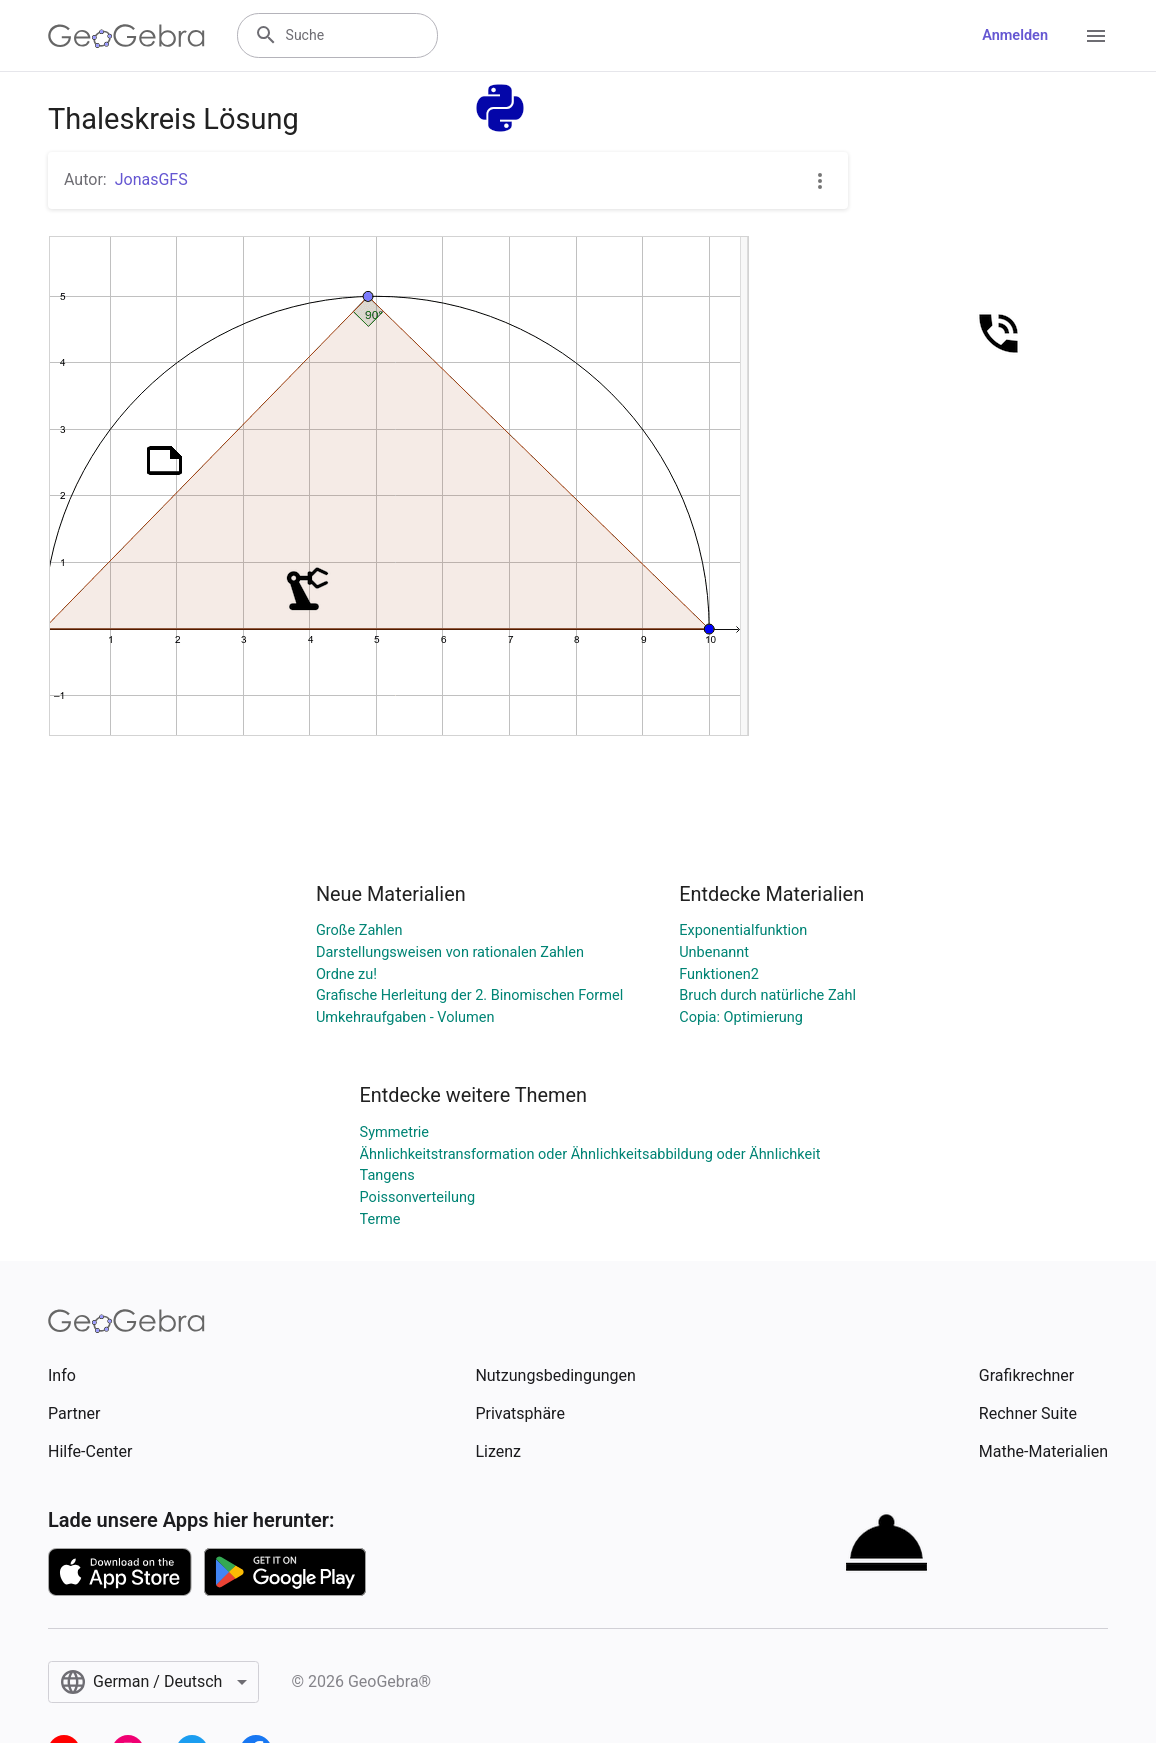 Image resolution: width=1156 pixels, height=1743 pixels. Describe the element at coordinates (886, 1542) in the screenshot. I see `request room service` at that location.